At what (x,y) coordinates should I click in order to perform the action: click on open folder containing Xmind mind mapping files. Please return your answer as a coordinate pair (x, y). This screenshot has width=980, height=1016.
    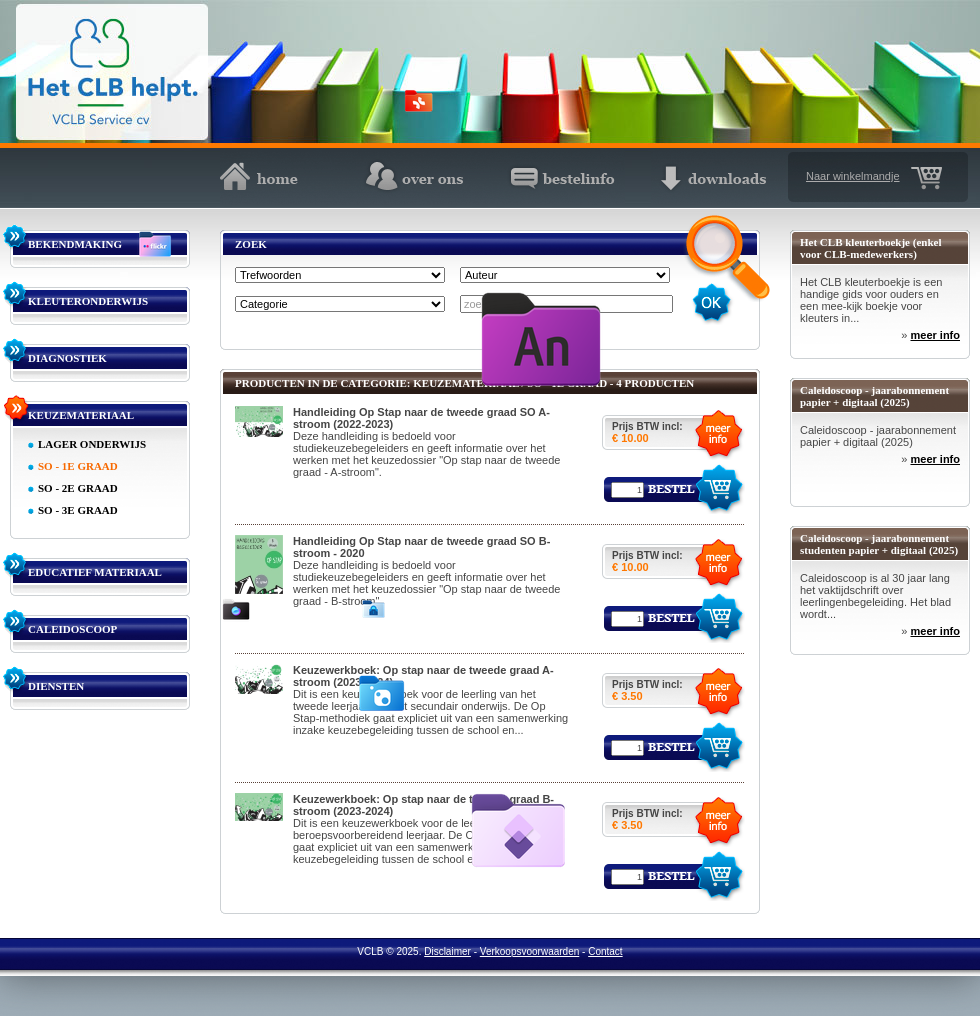
    Looking at the image, I should click on (418, 101).